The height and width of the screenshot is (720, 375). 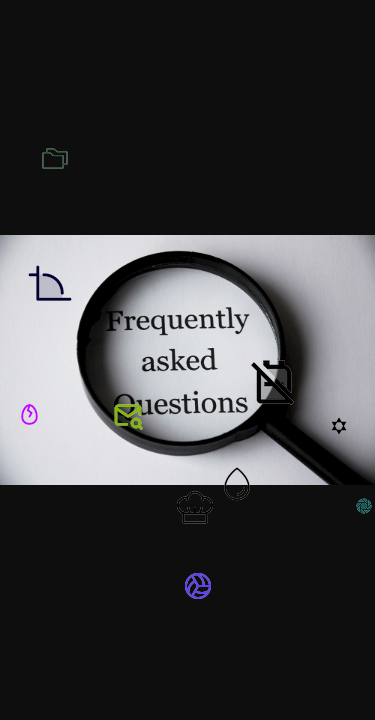 I want to click on browse recipes or cooking content, so click(x=195, y=508).